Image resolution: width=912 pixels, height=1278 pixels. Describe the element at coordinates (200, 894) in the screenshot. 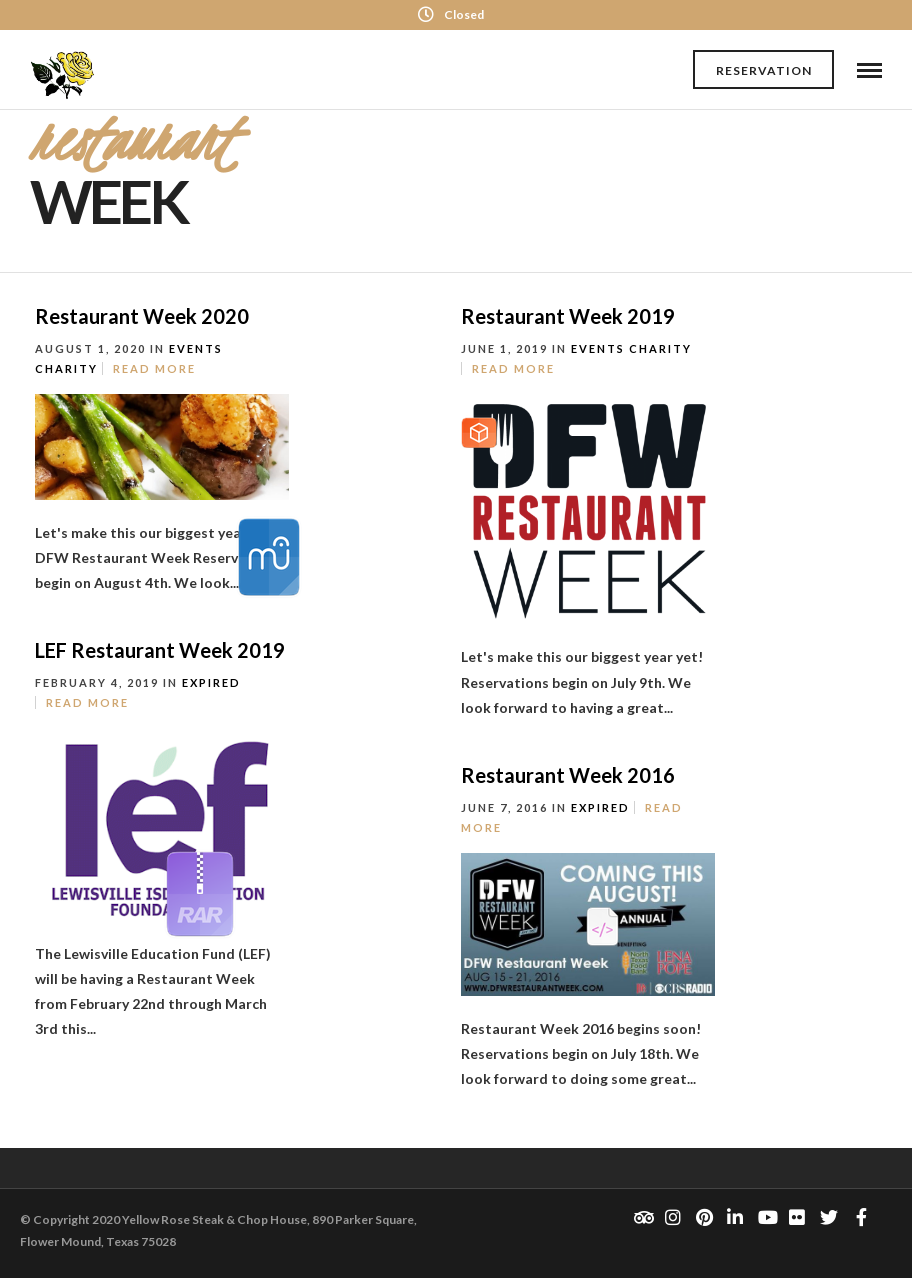

I see `a compressed RAR archive file` at that location.